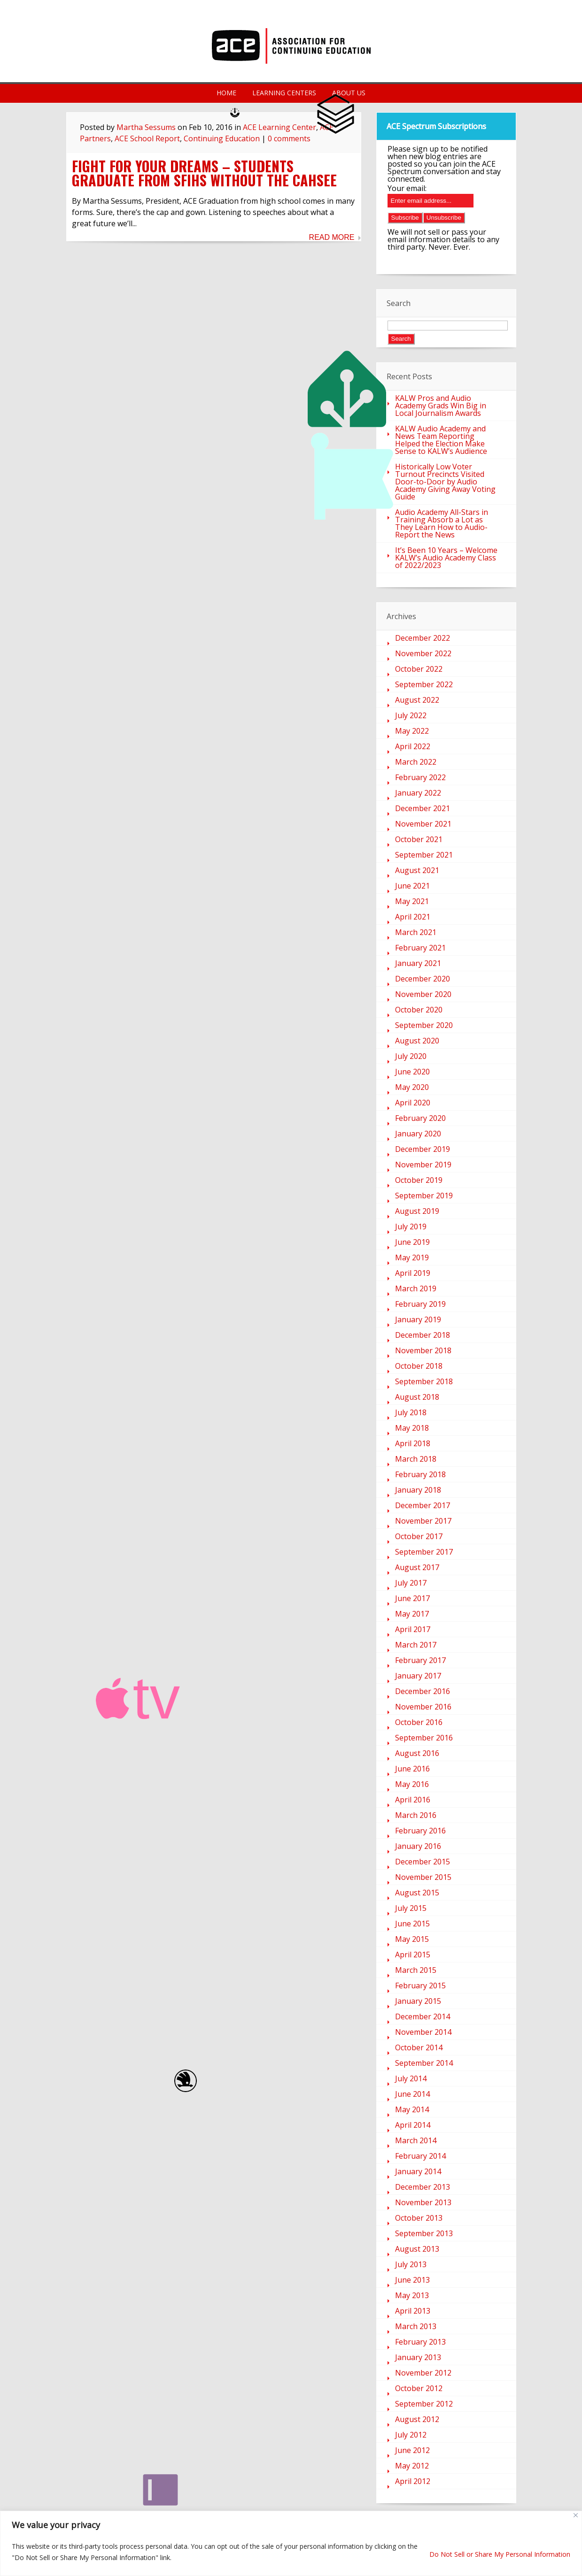 This screenshot has height=2576, width=582. Describe the element at coordinates (347, 389) in the screenshot. I see `open Home Assistant app` at that location.